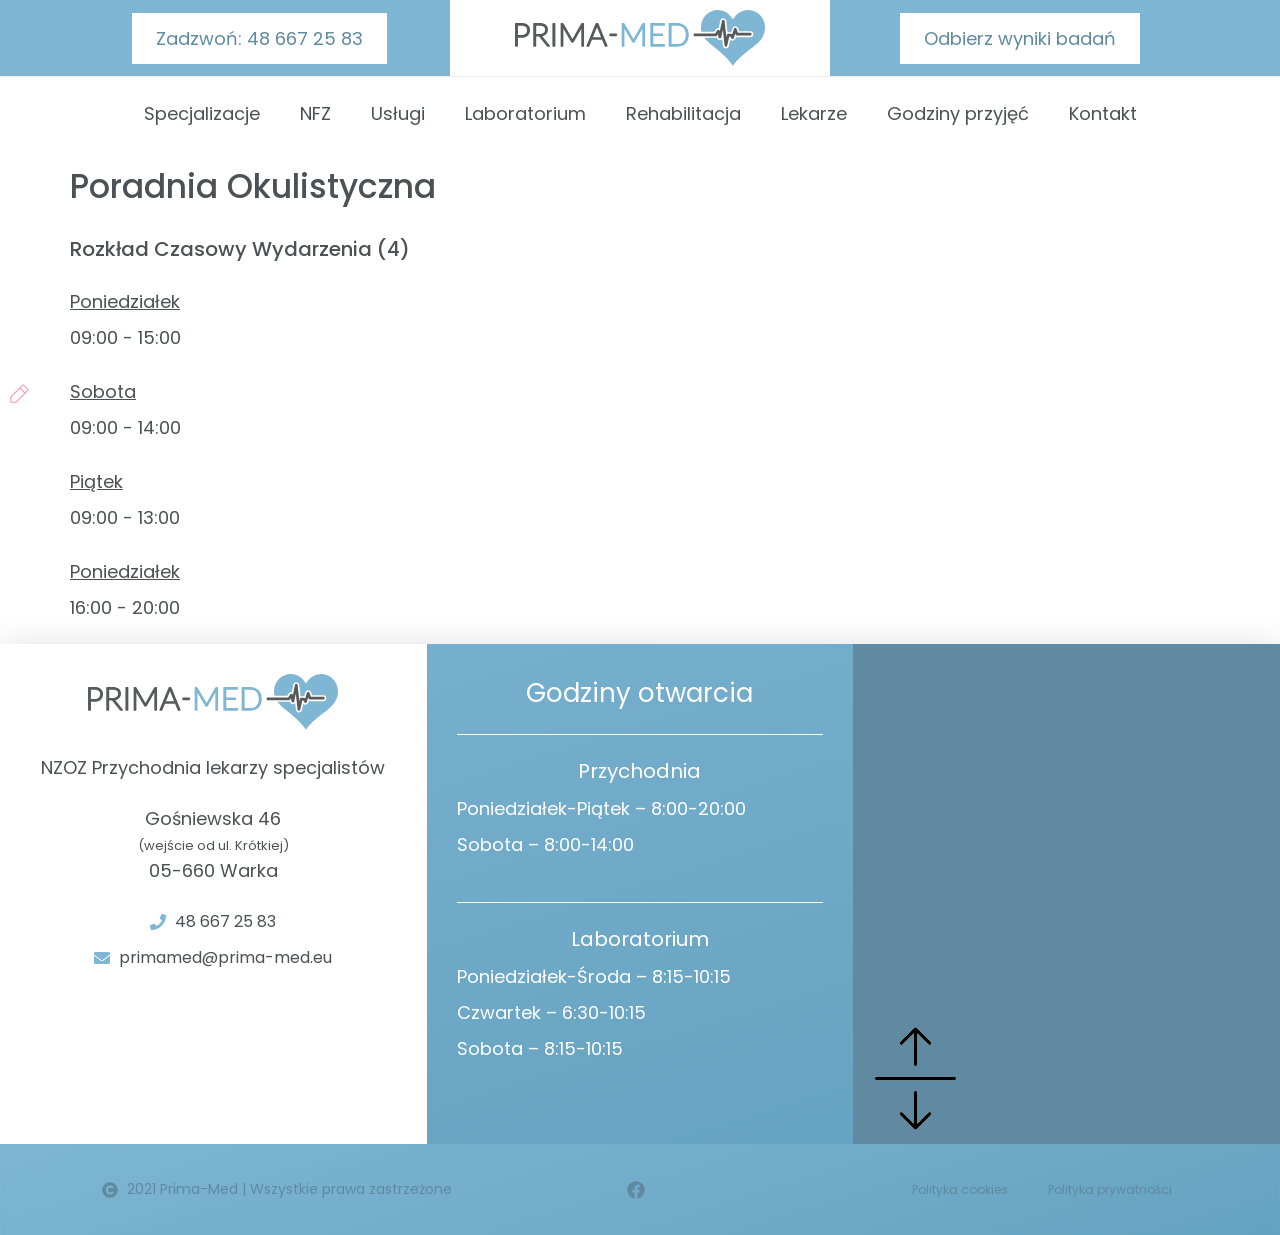 This screenshot has width=1280, height=1235. I want to click on edit content or text, so click(19, 394).